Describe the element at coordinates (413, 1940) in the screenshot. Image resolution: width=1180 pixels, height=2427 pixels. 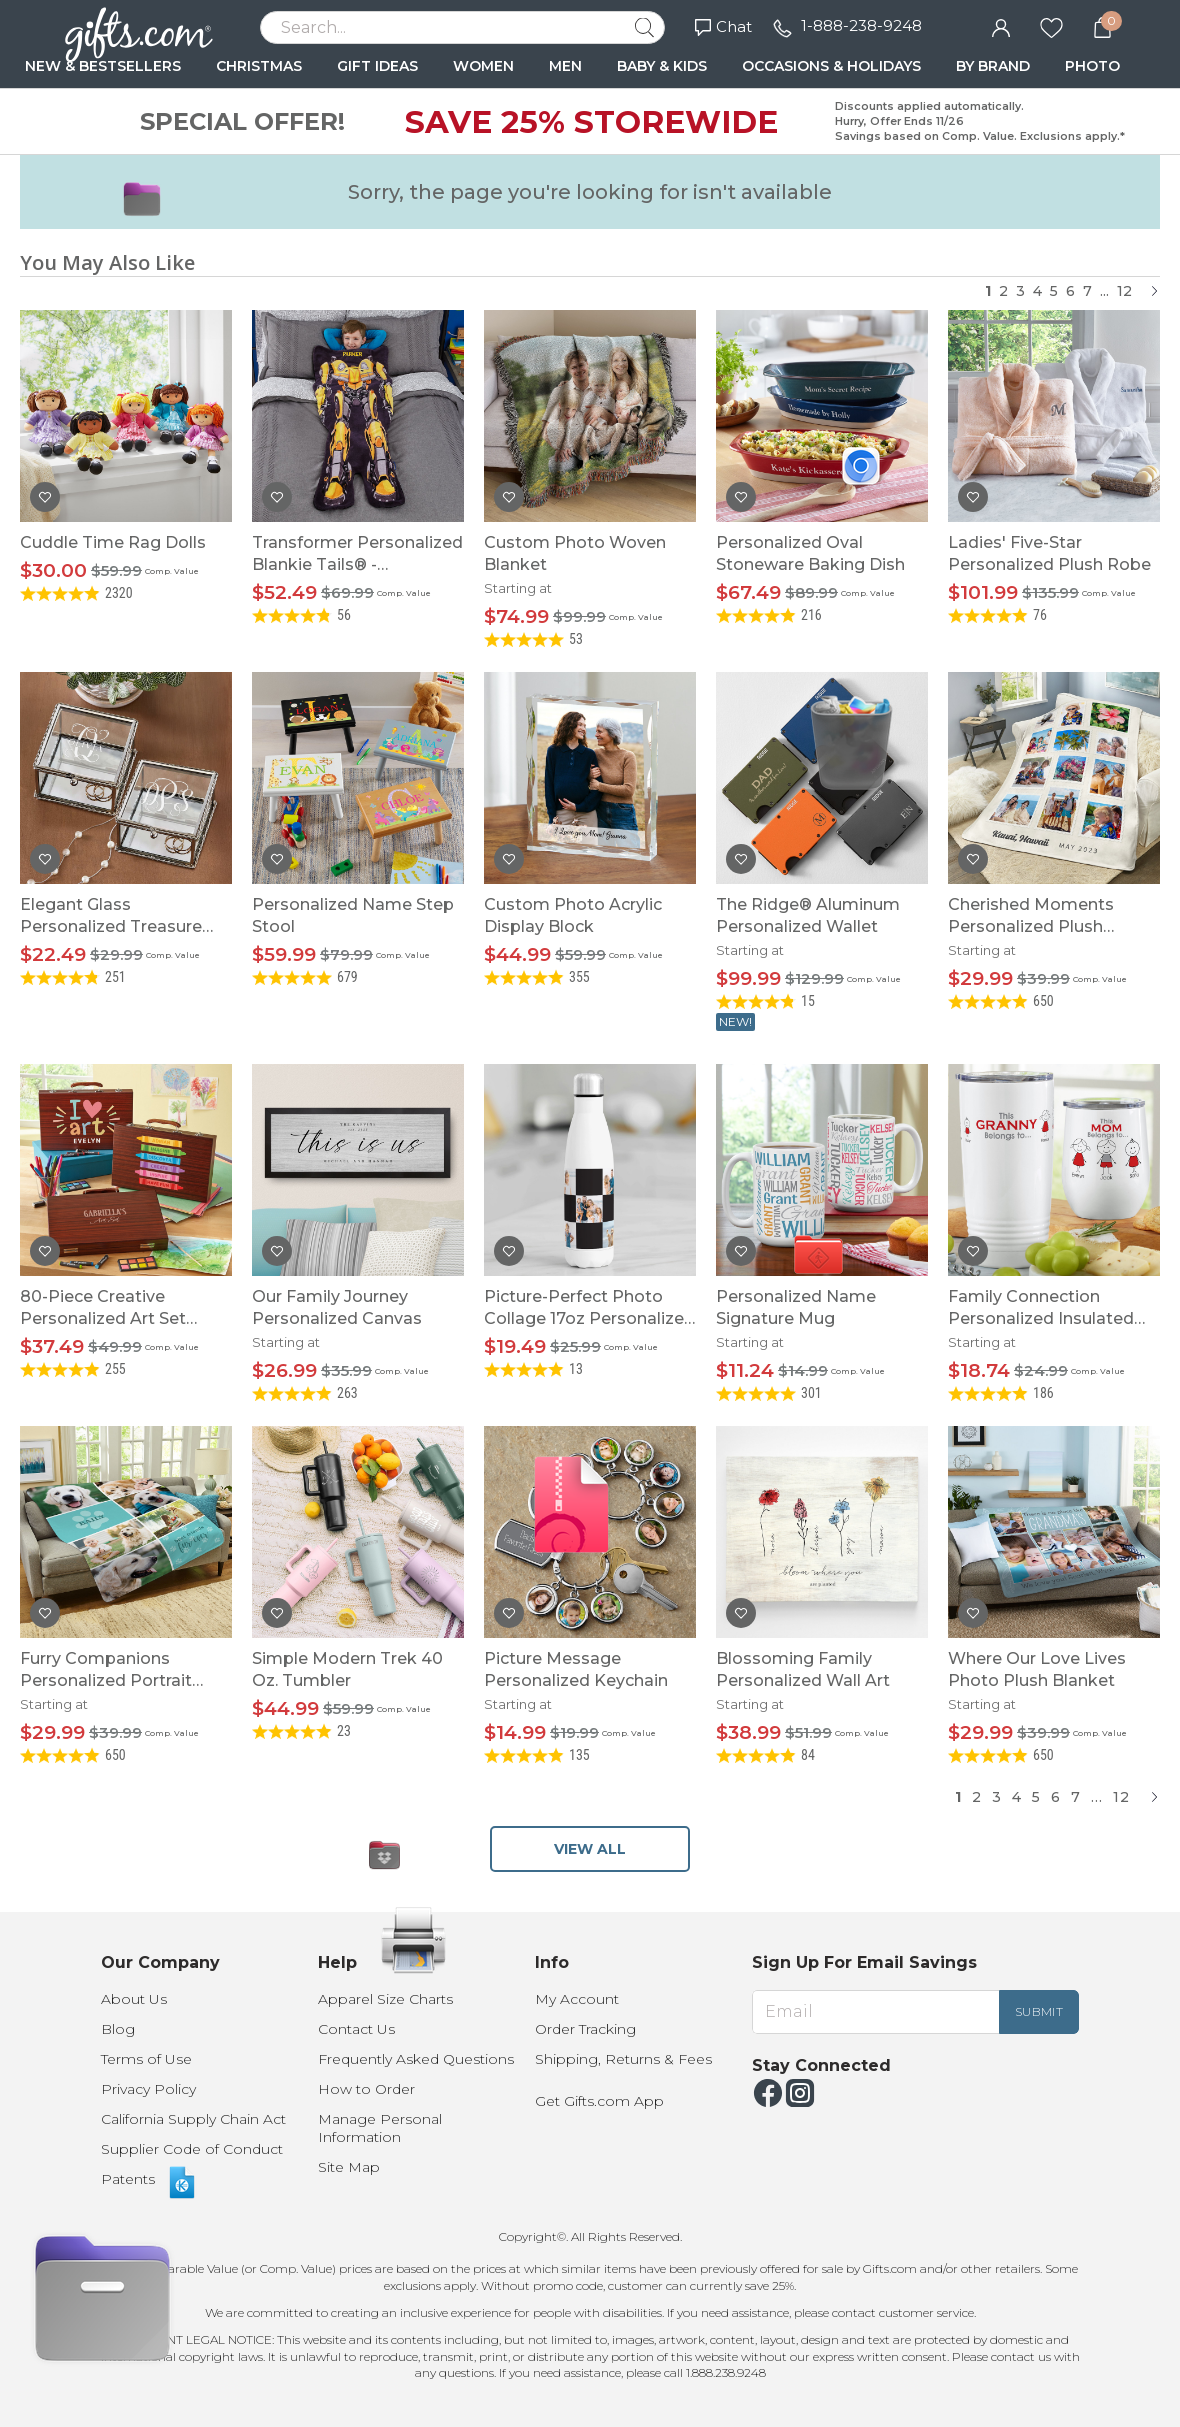
I see `access printer settings and preferences` at that location.